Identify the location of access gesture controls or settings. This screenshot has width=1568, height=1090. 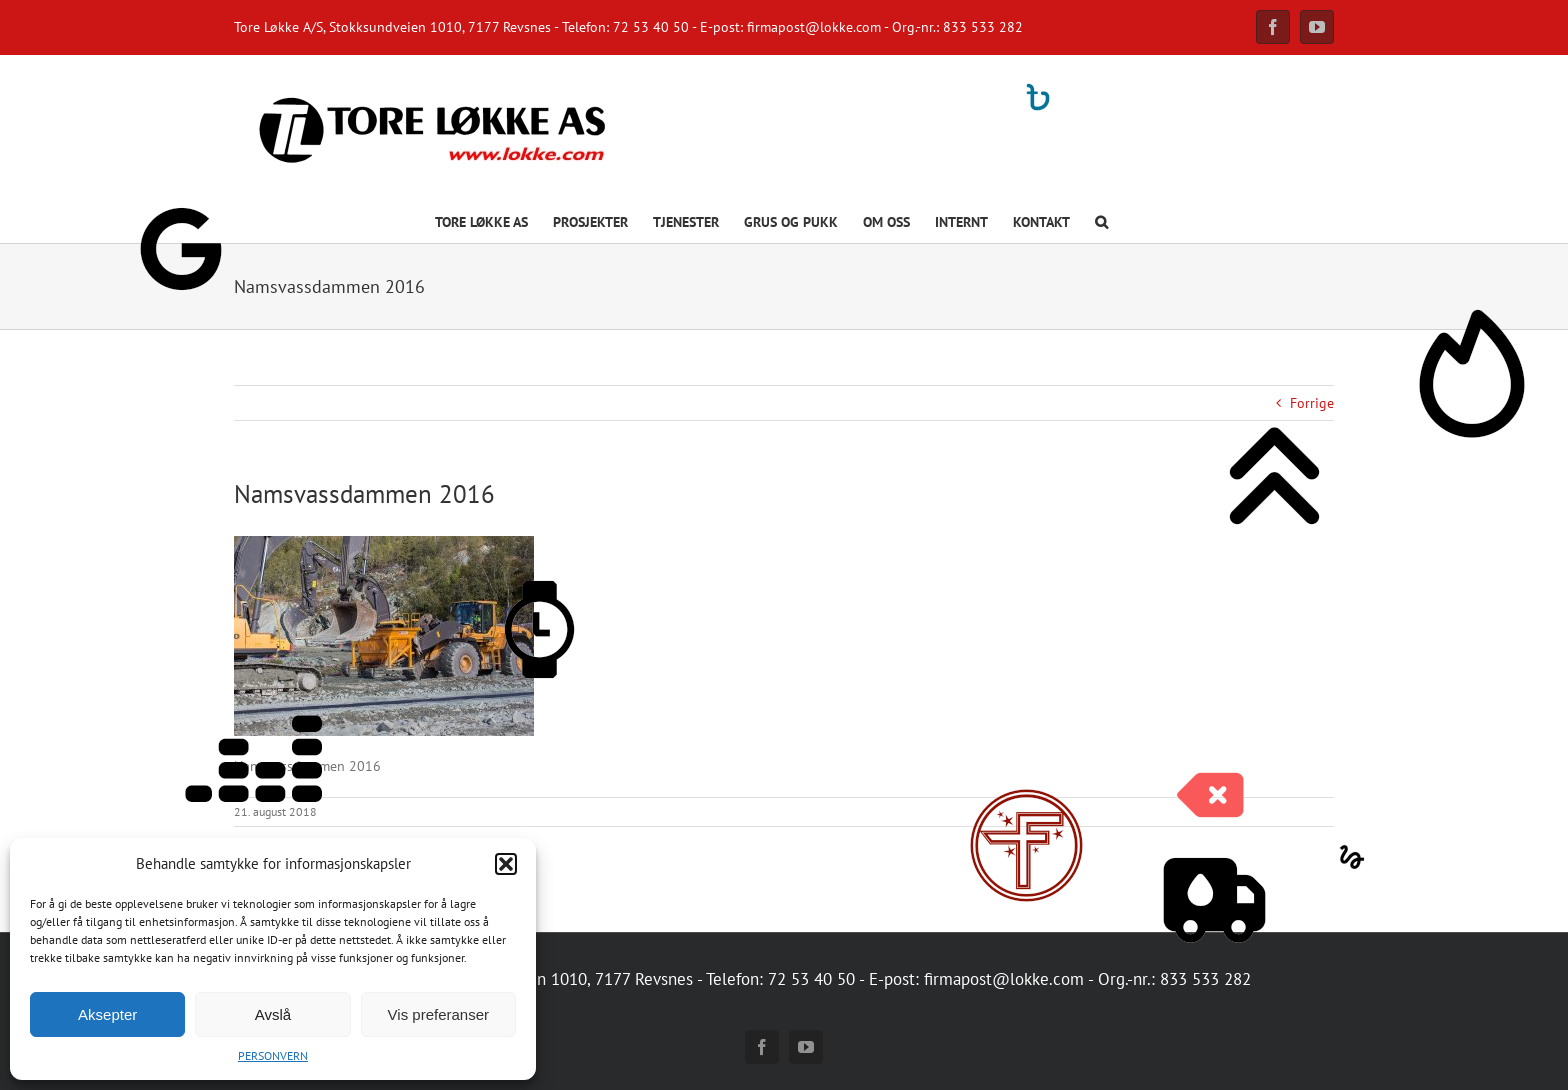
(1352, 857).